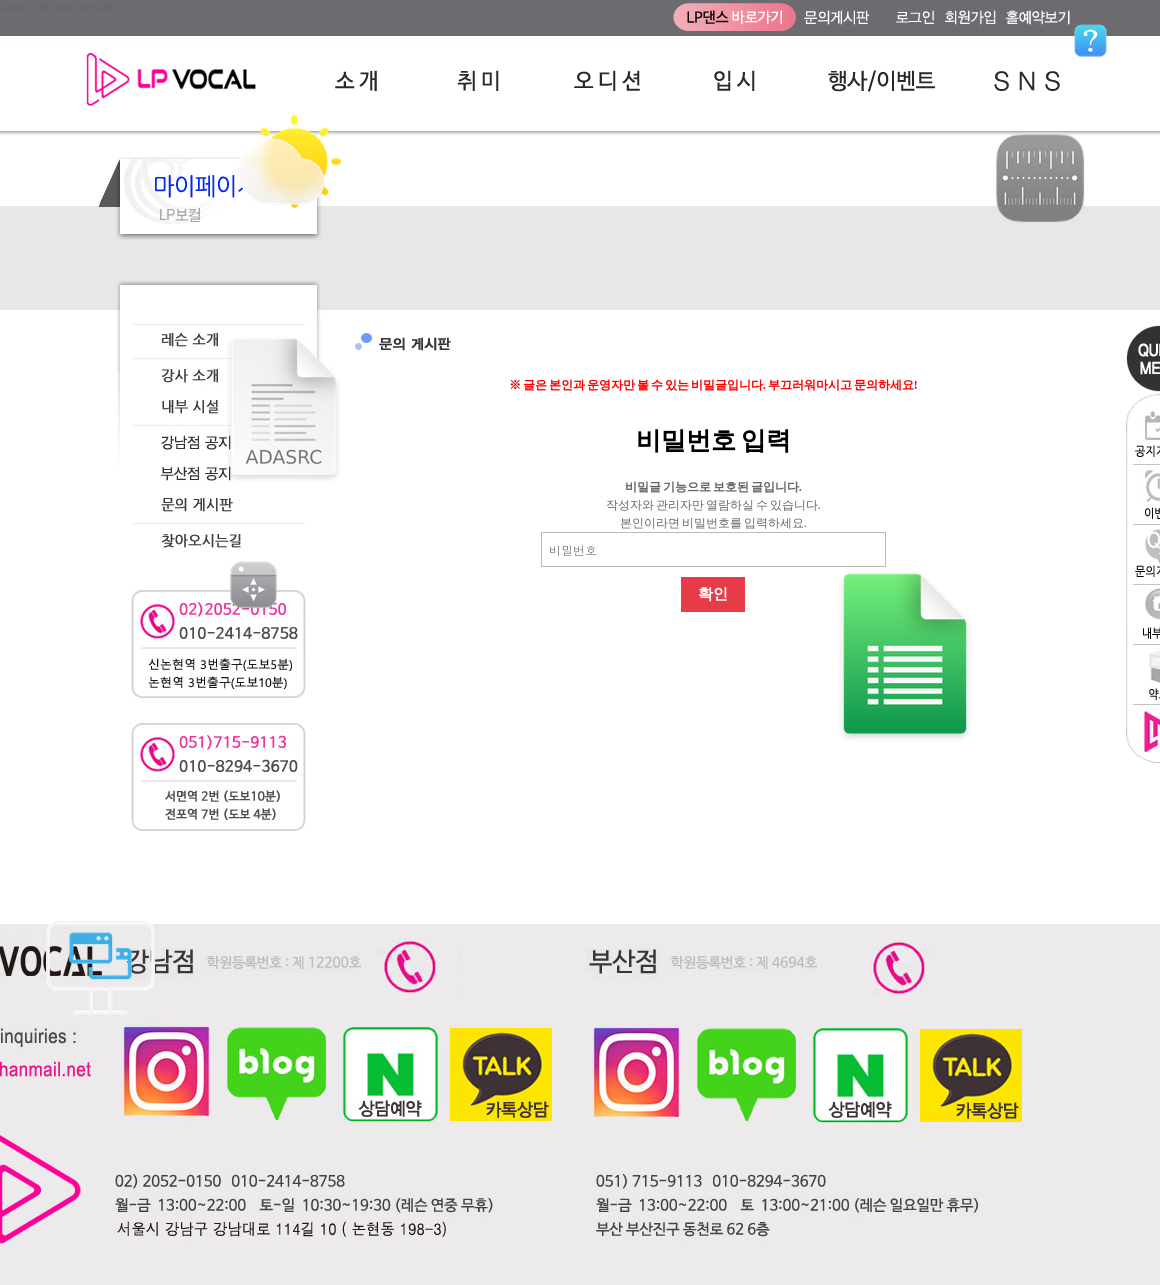  Describe the element at coordinates (283, 409) in the screenshot. I see `ada source code file` at that location.